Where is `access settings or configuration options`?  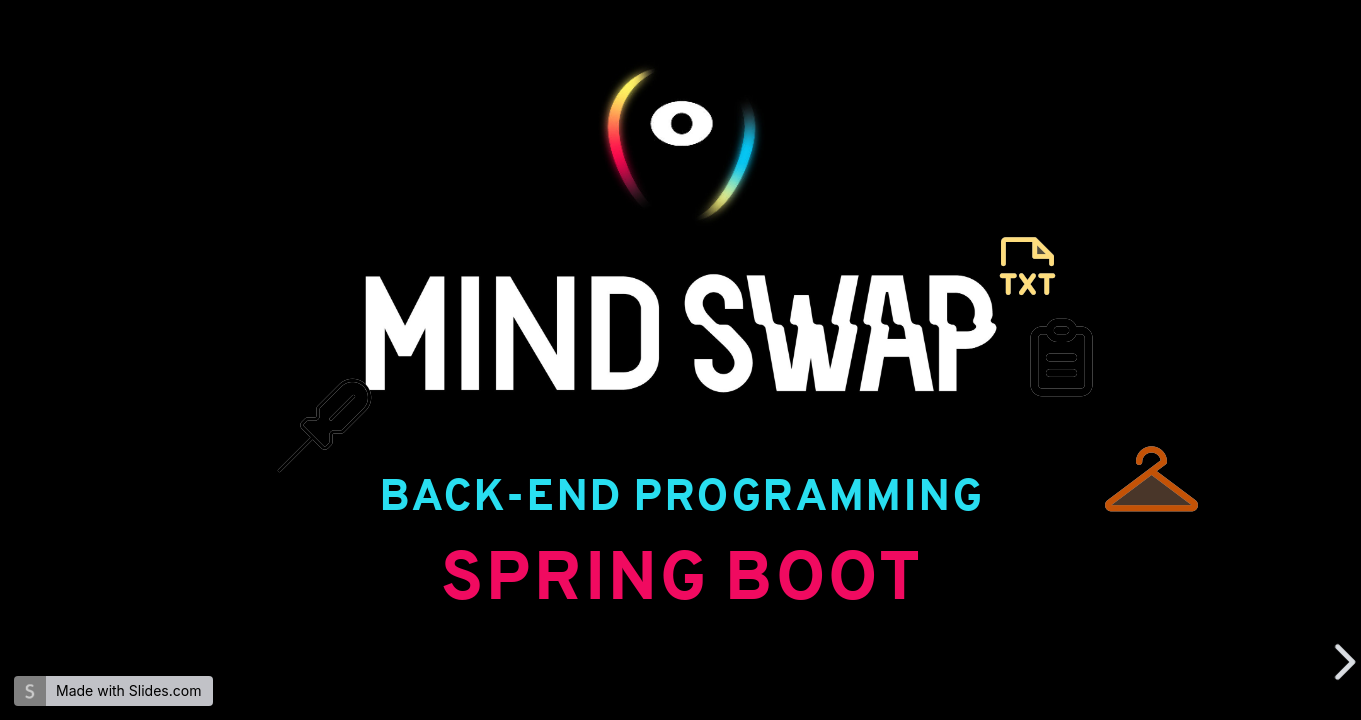 access settings or configuration options is located at coordinates (324, 425).